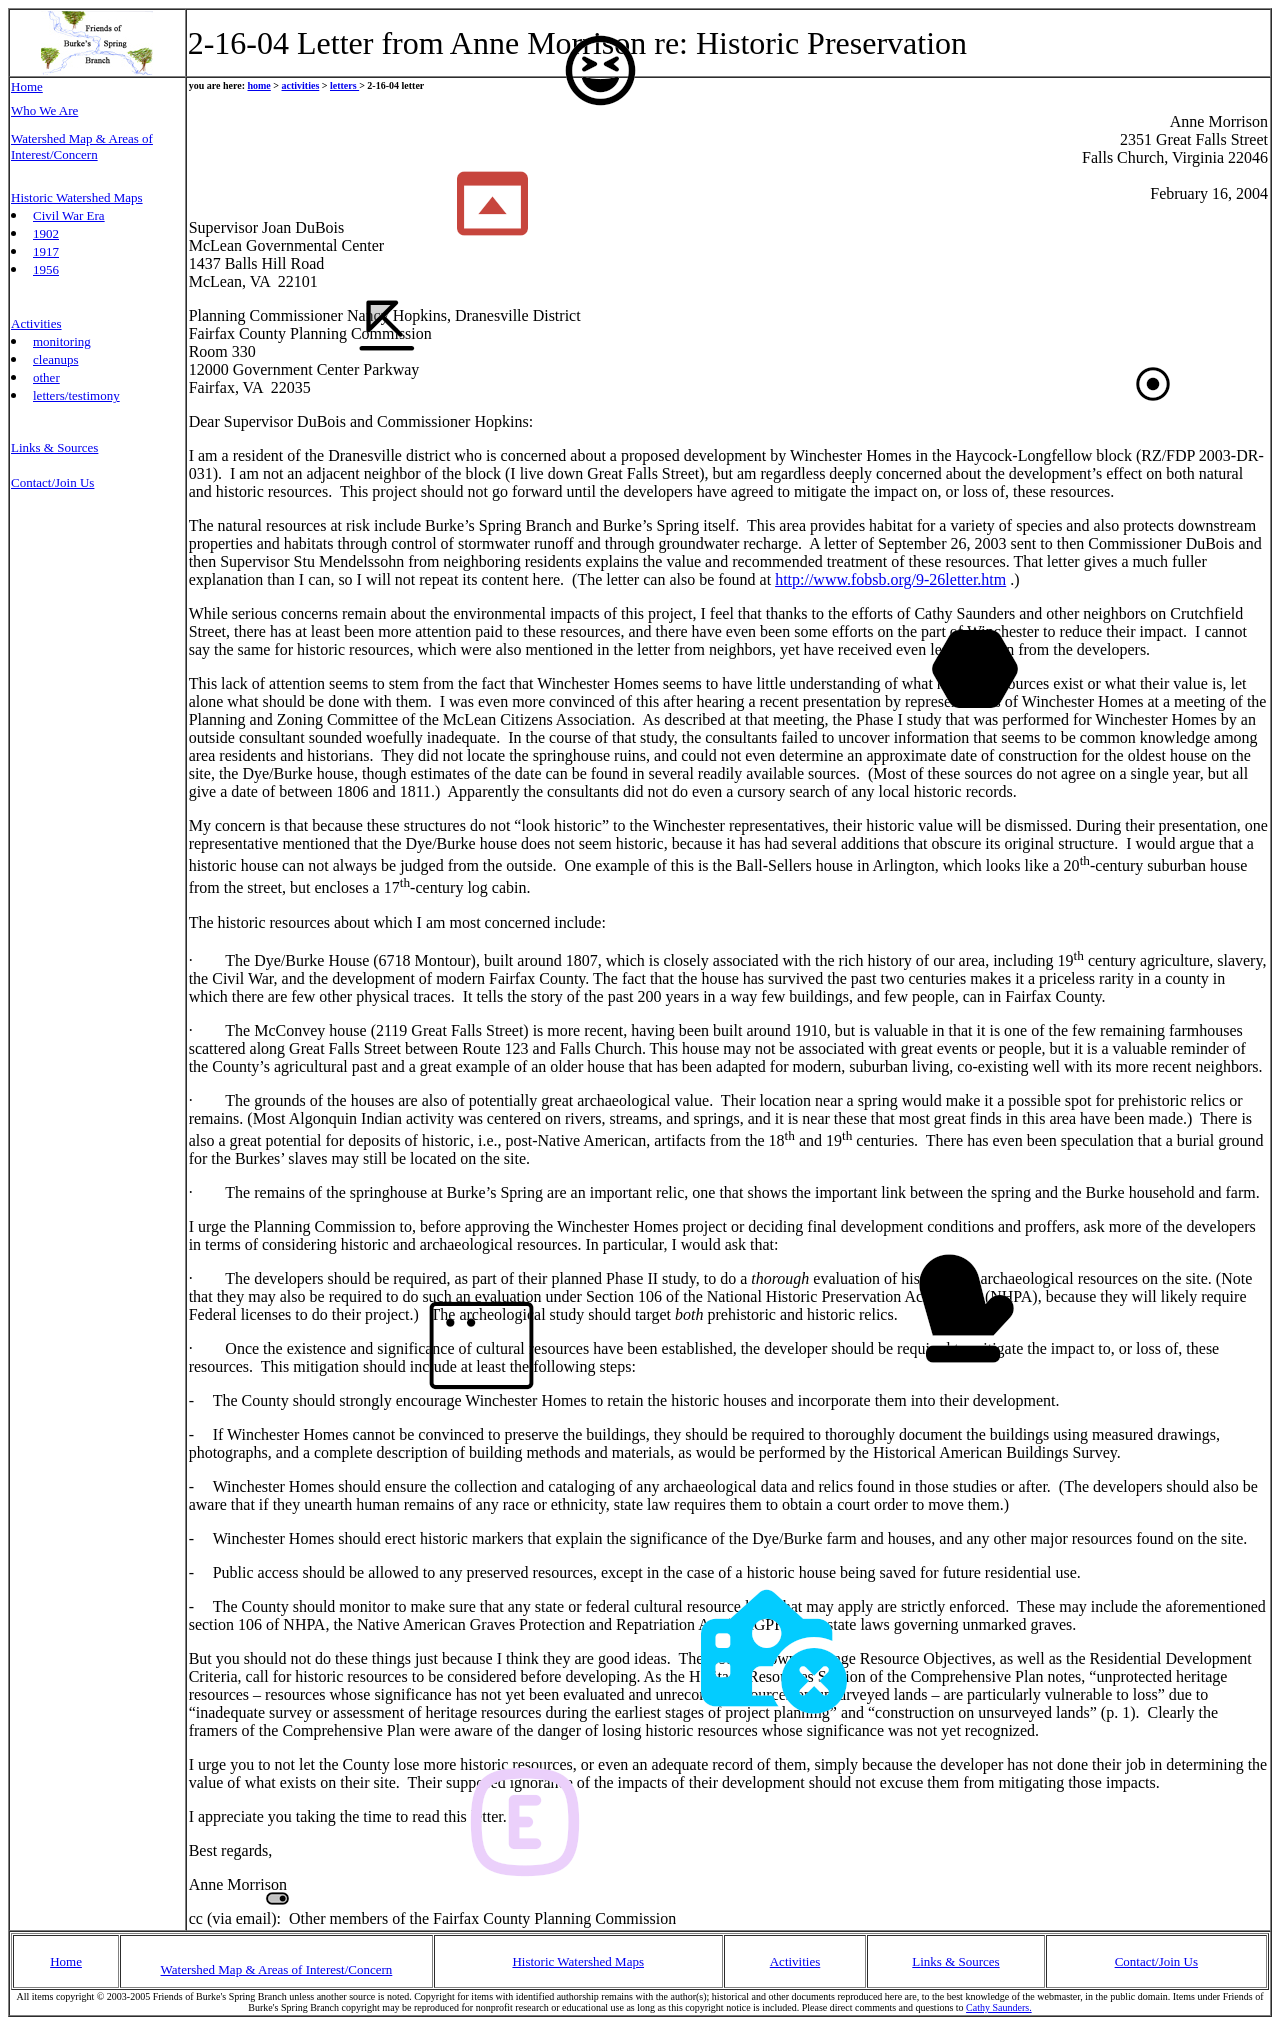 This screenshot has width=1280, height=2025. Describe the element at coordinates (481, 1345) in the screenshot. I see `open application window` at that location.